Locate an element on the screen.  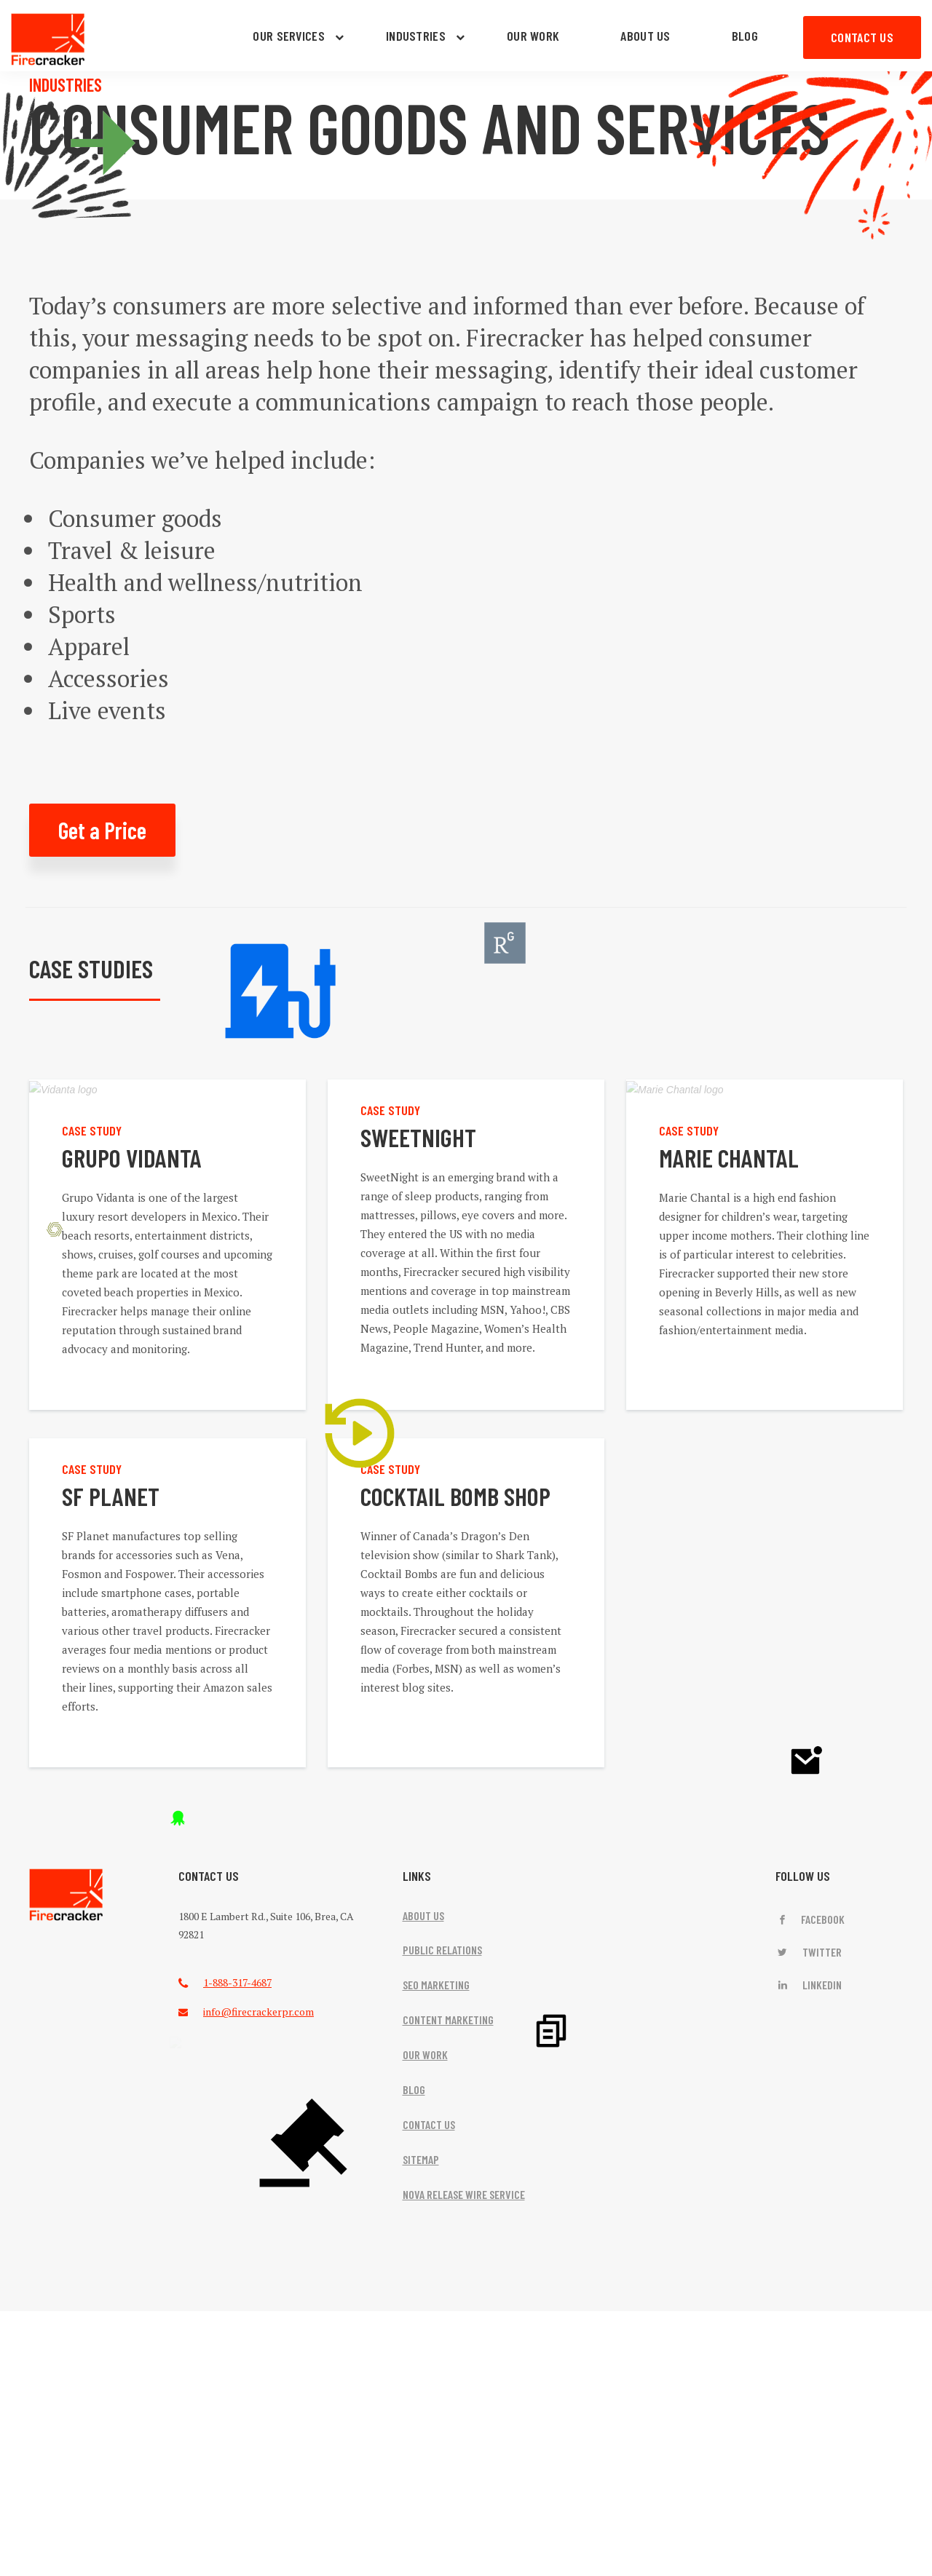
navigate to the next item or page is located at coordinates (103, 143).